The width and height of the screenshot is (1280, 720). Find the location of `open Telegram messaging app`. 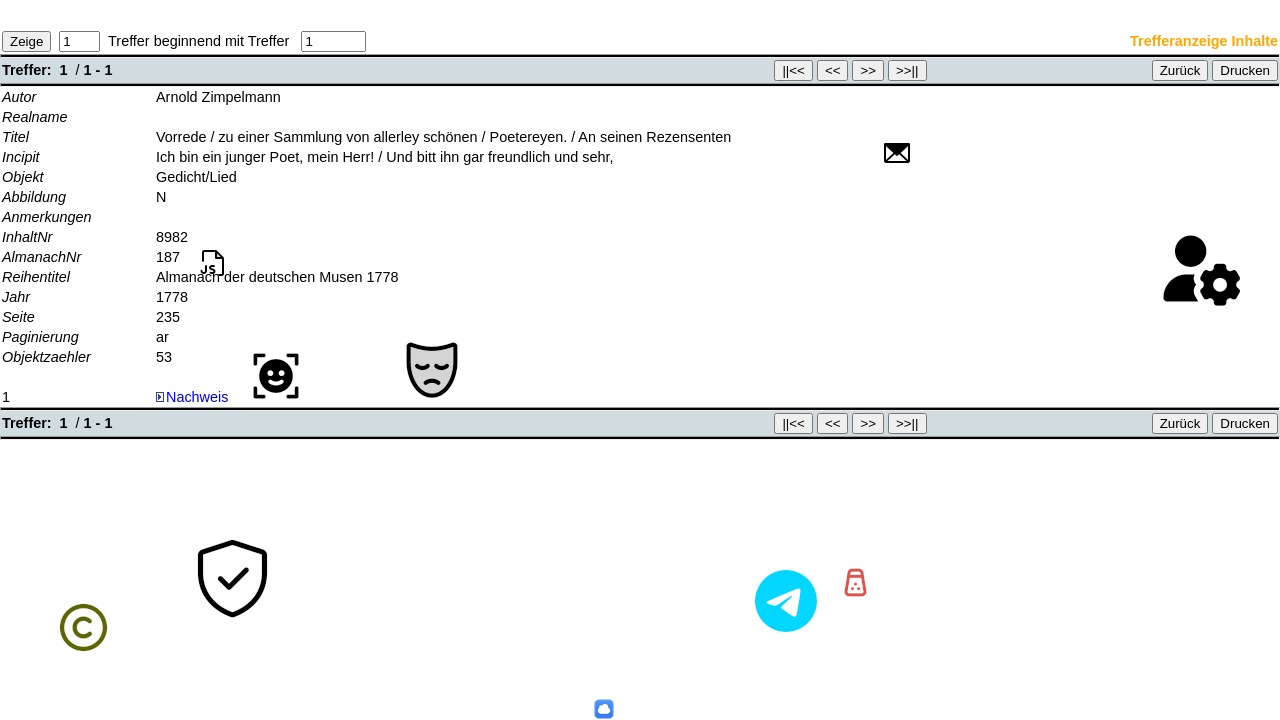

open Telegram messaging app is located at coordinates (786, 601).